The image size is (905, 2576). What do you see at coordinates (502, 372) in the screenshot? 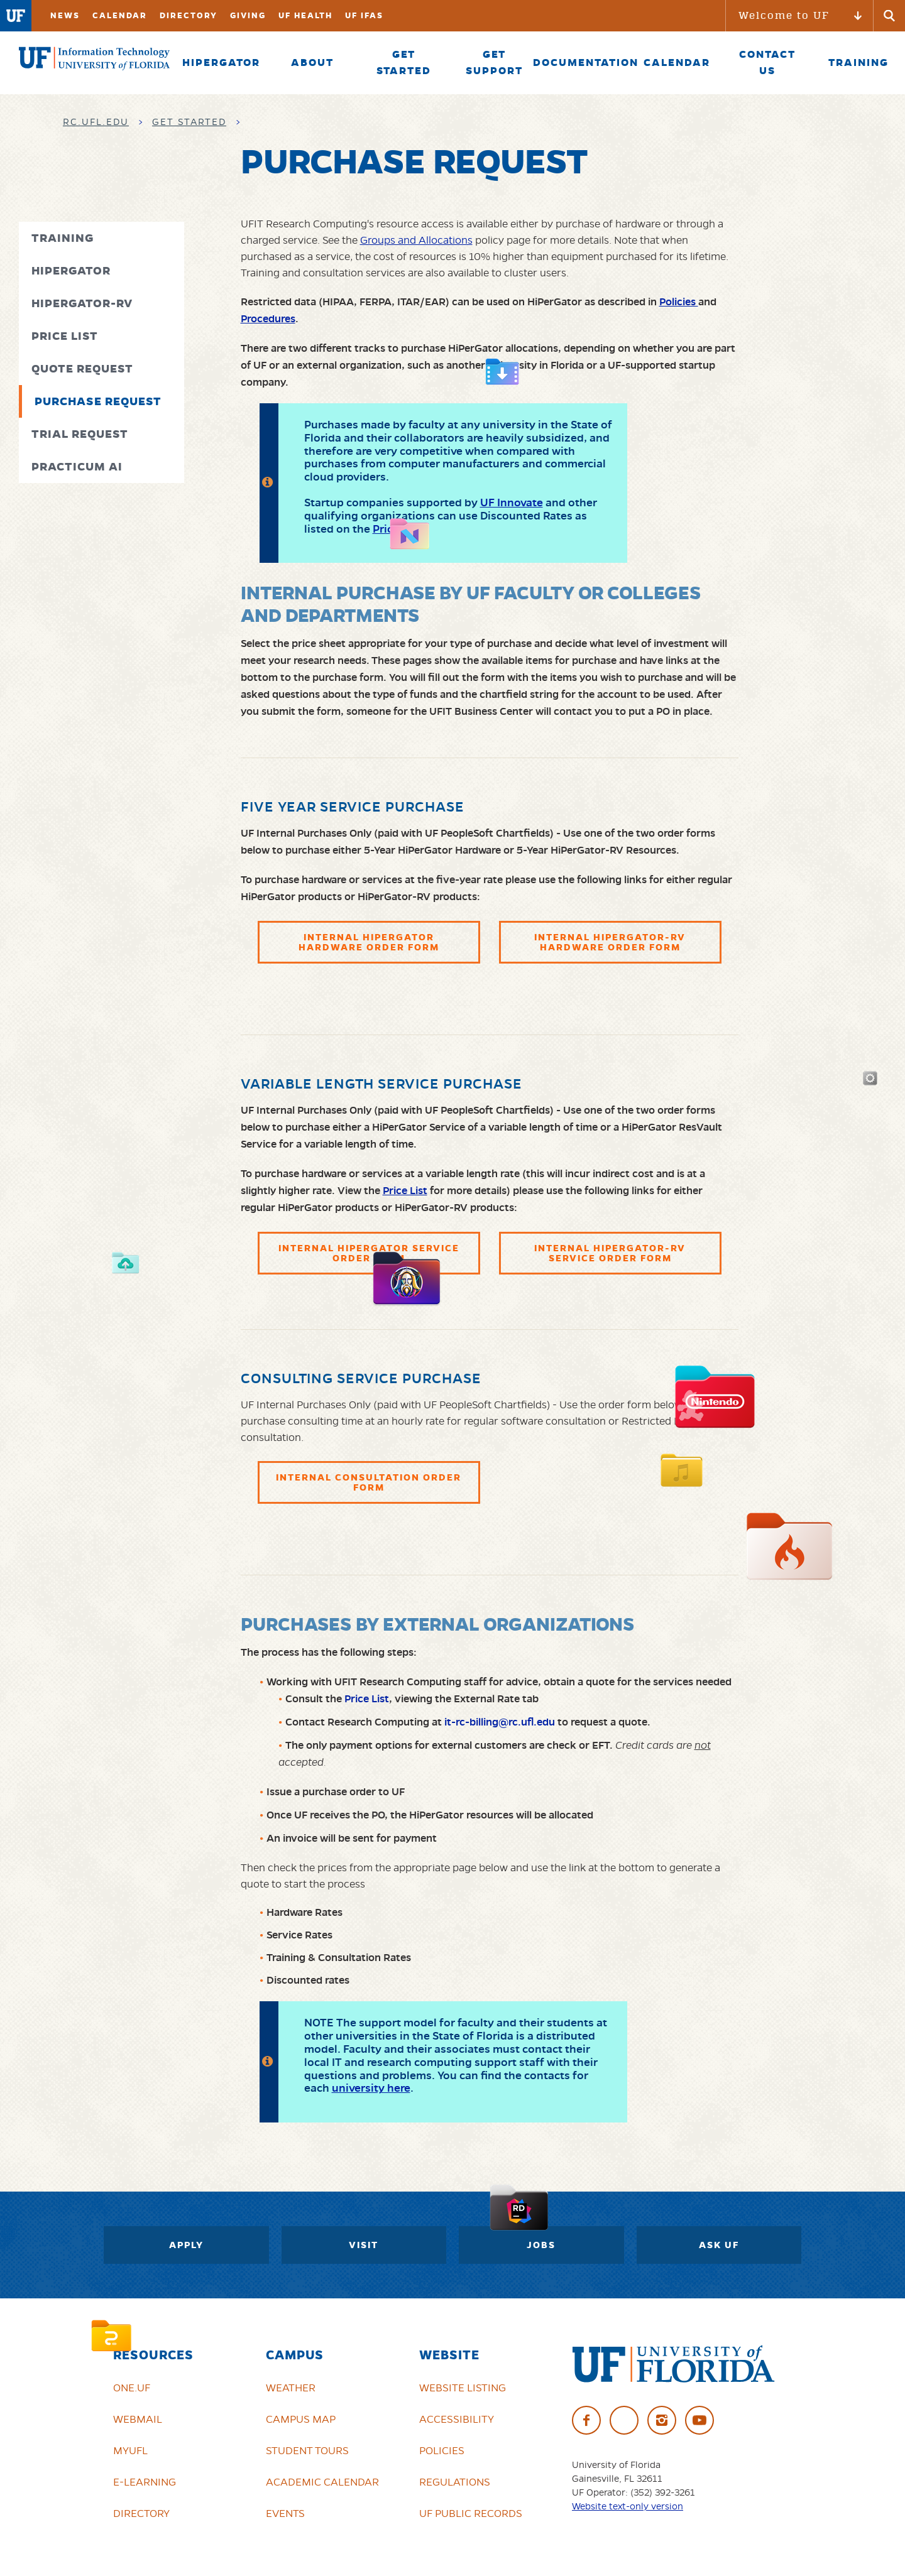
I see `open folder containing downloaded videos` at bounding box center [502, 372].